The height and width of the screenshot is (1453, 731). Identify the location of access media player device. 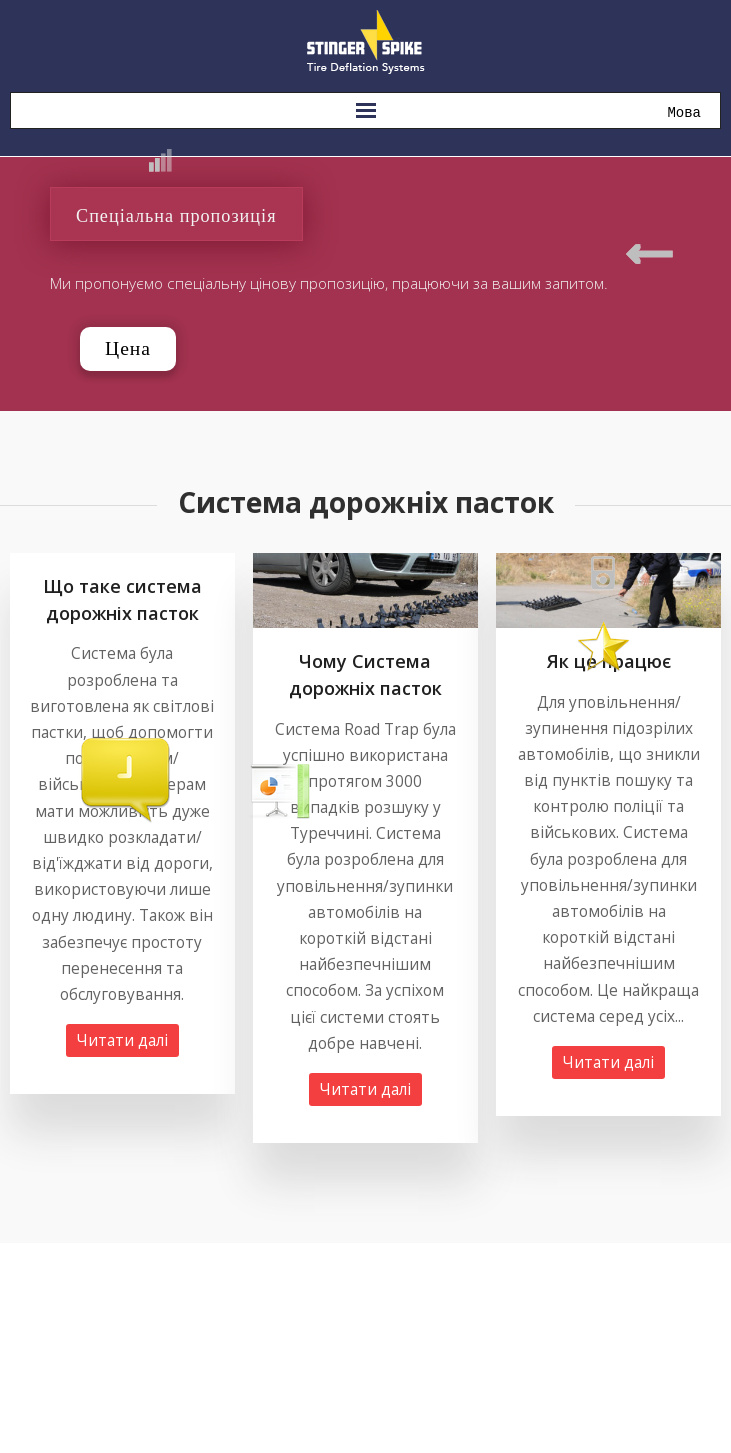
(603, 573).